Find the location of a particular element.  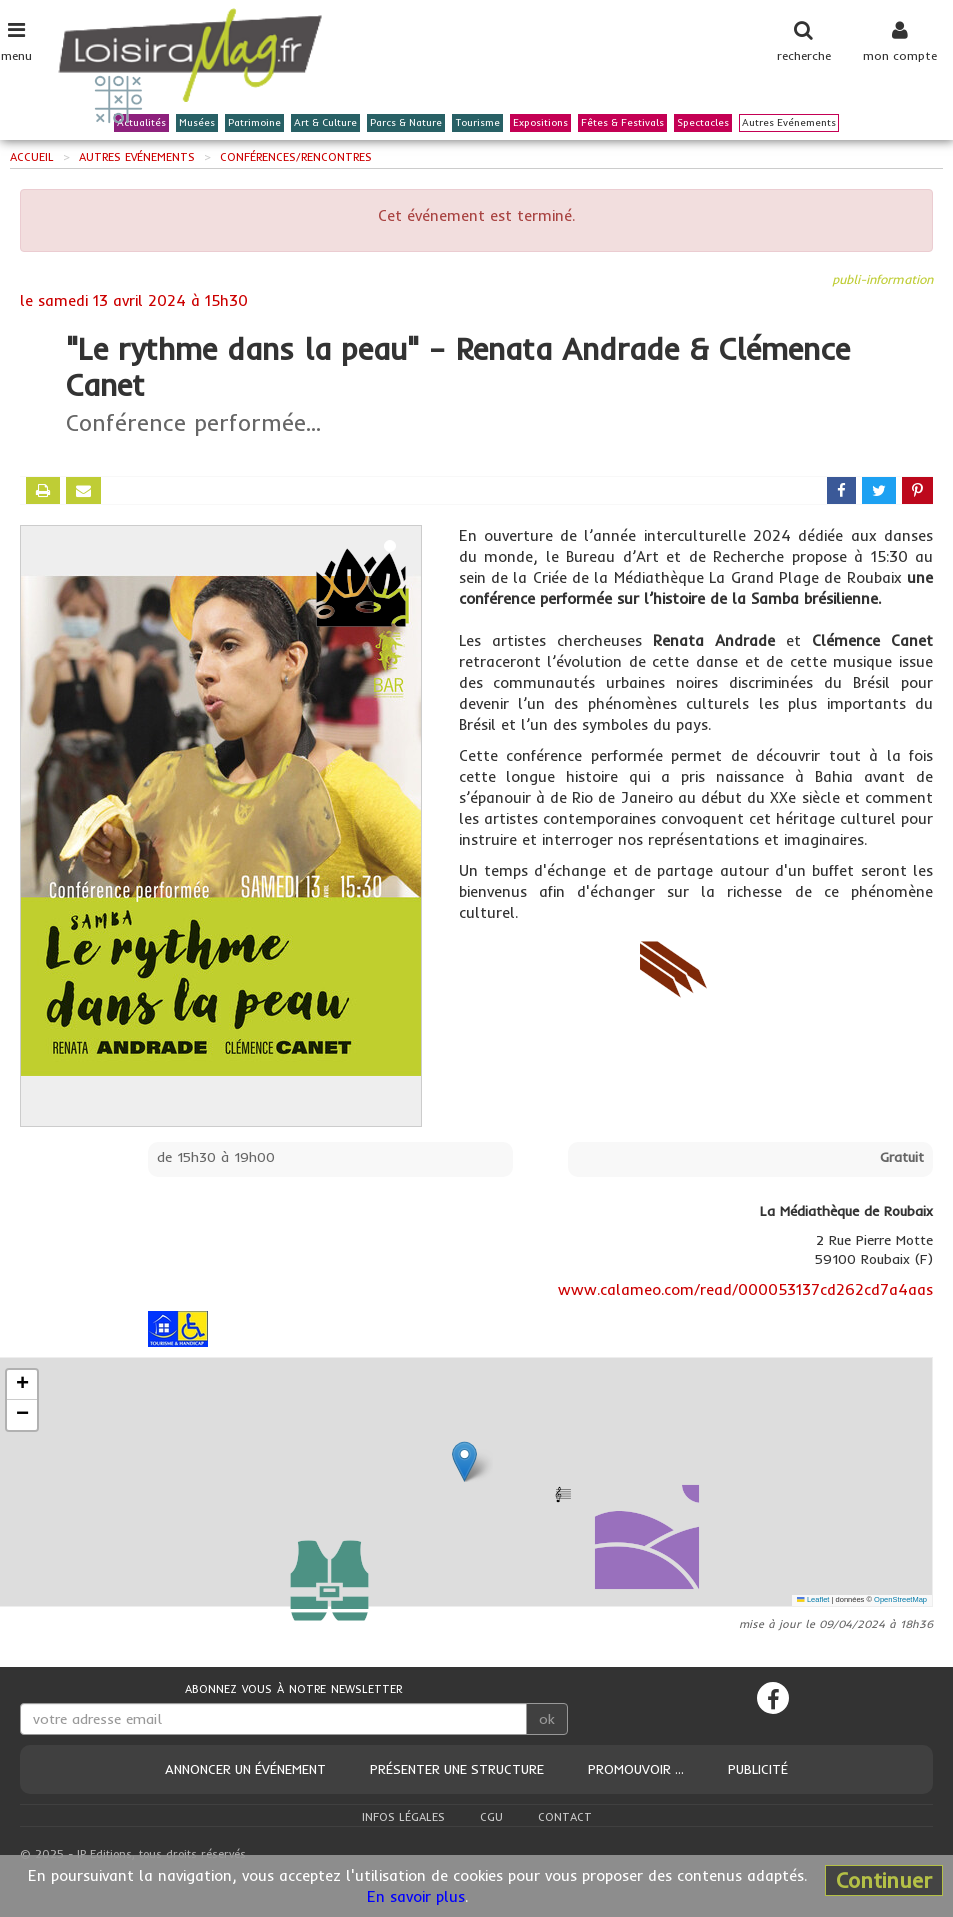

view sheet music or musical scores is located at coordinates (563, 1494).